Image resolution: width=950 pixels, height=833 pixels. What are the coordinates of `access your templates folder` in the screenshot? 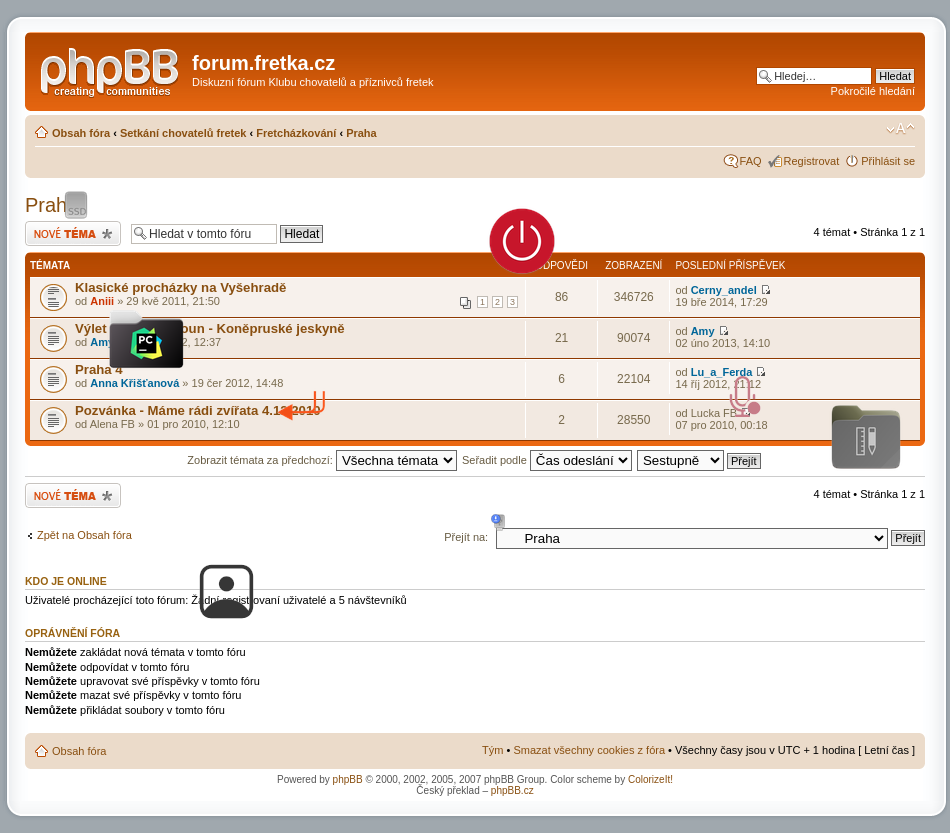 It's located at (866, 437).